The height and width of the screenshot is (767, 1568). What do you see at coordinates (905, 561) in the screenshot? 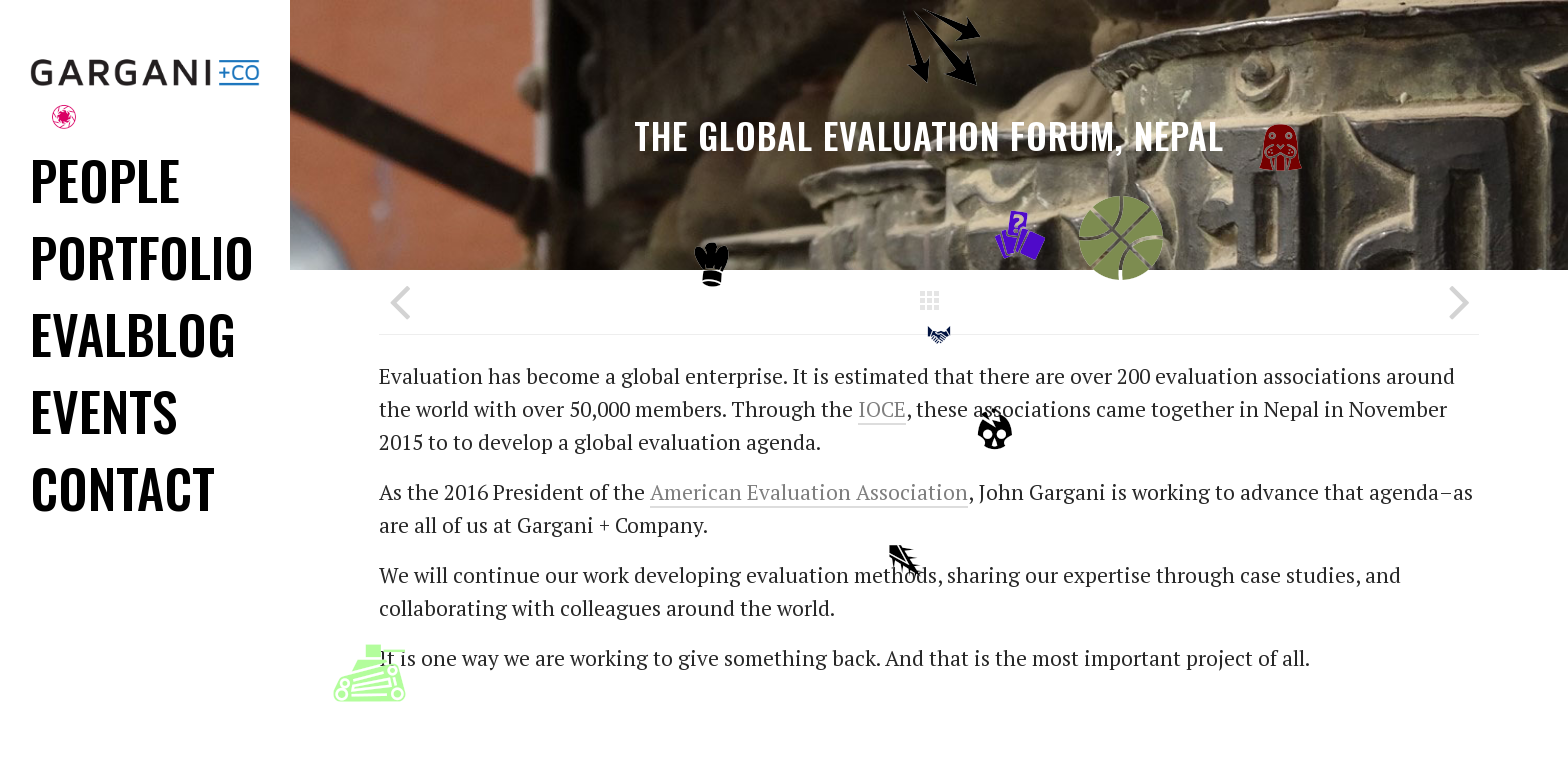
I see `select spiked tail attack for creature` at bounding box center [905, 561].